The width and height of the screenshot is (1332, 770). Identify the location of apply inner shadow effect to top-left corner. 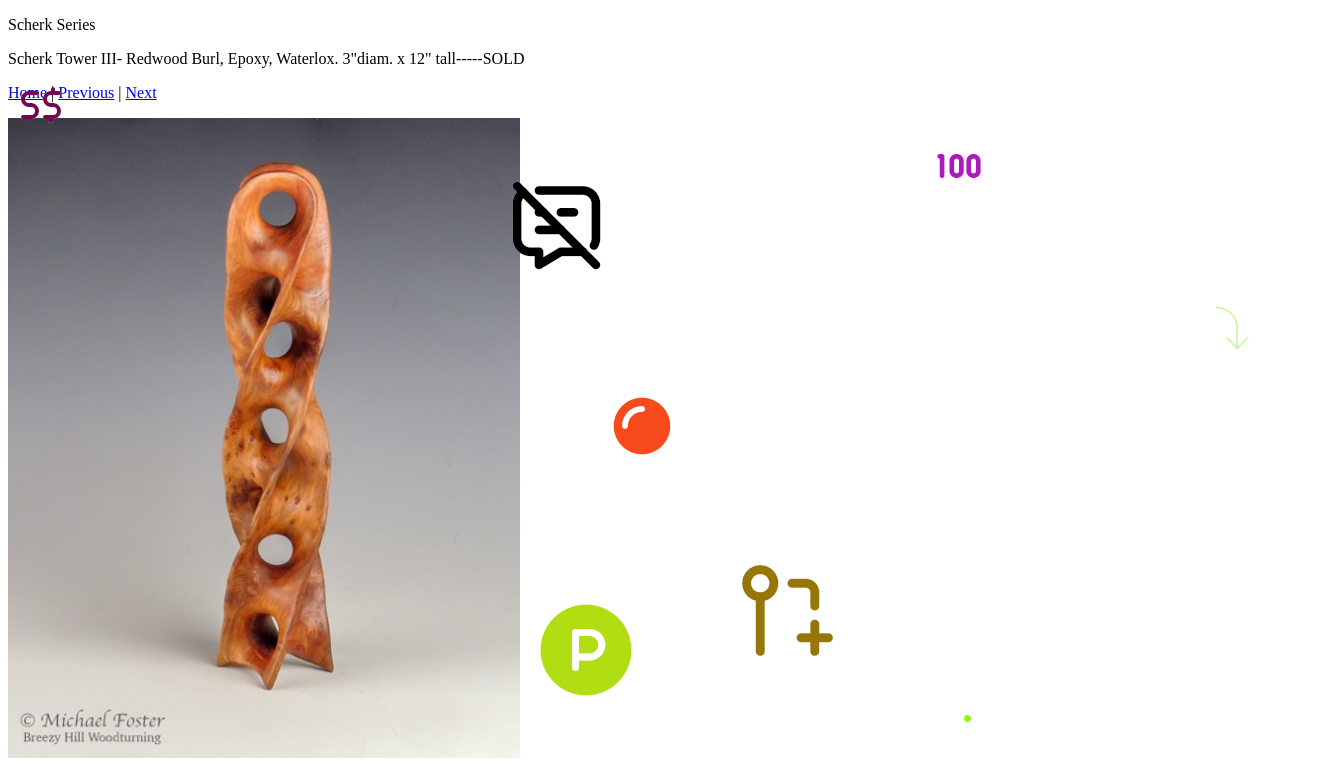
(642, 426).